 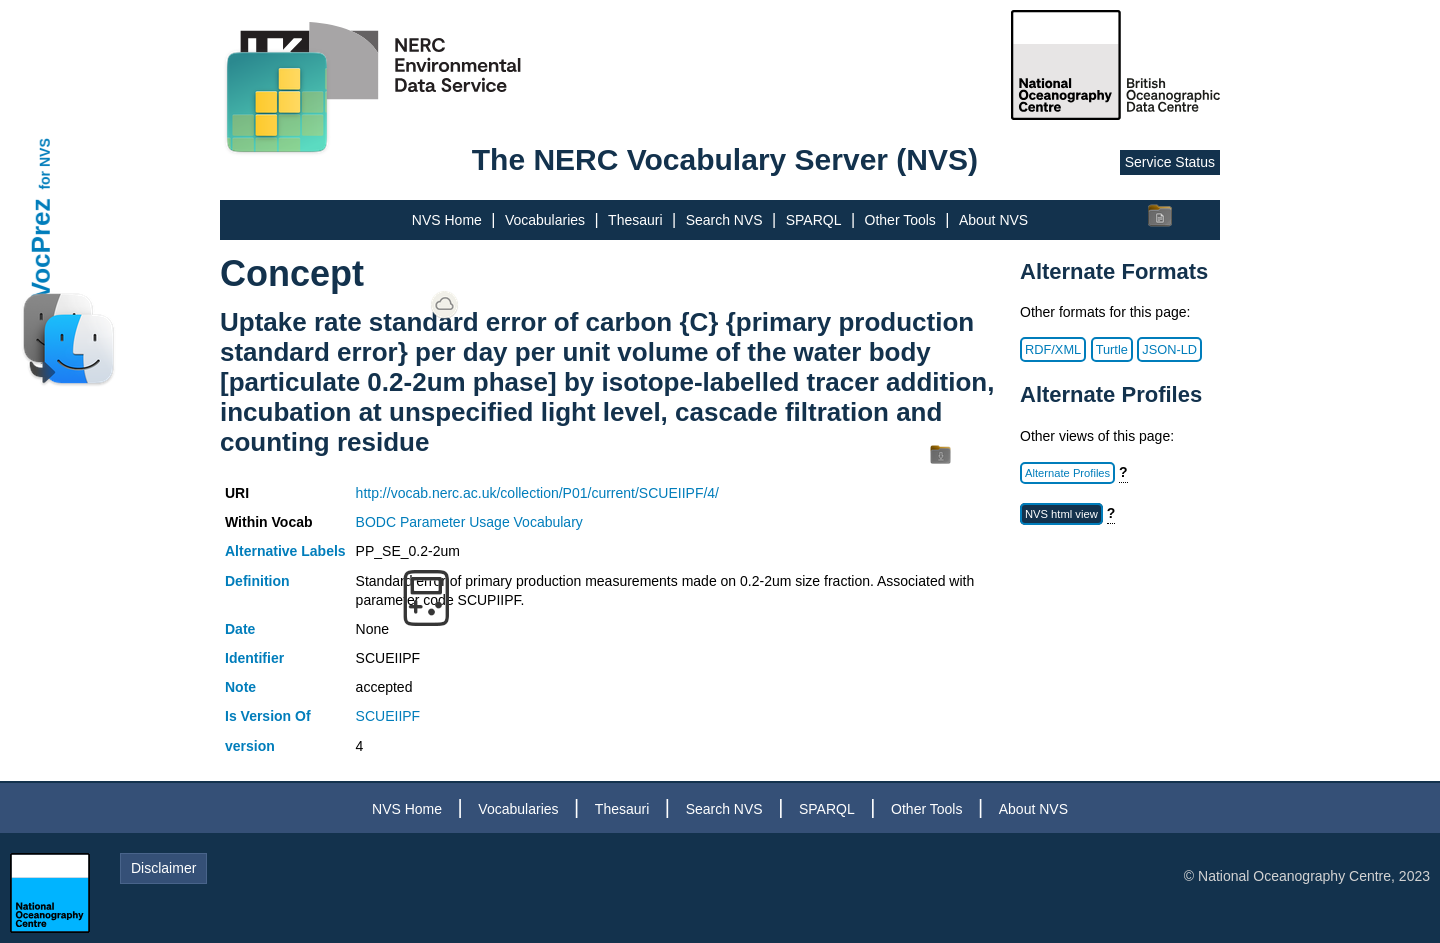 I want to click on launch quadrapassel tetris-style puzzle game, so click(x=277, y=102).